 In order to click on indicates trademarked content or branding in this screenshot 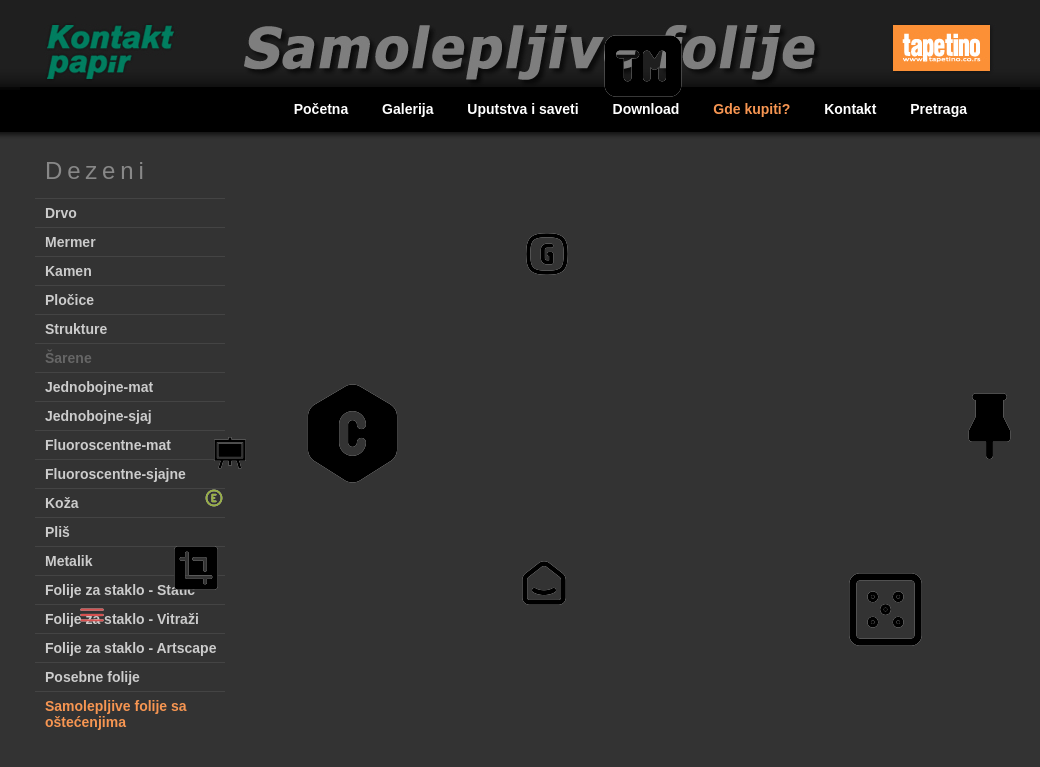, I will do `click(643, 66)`.